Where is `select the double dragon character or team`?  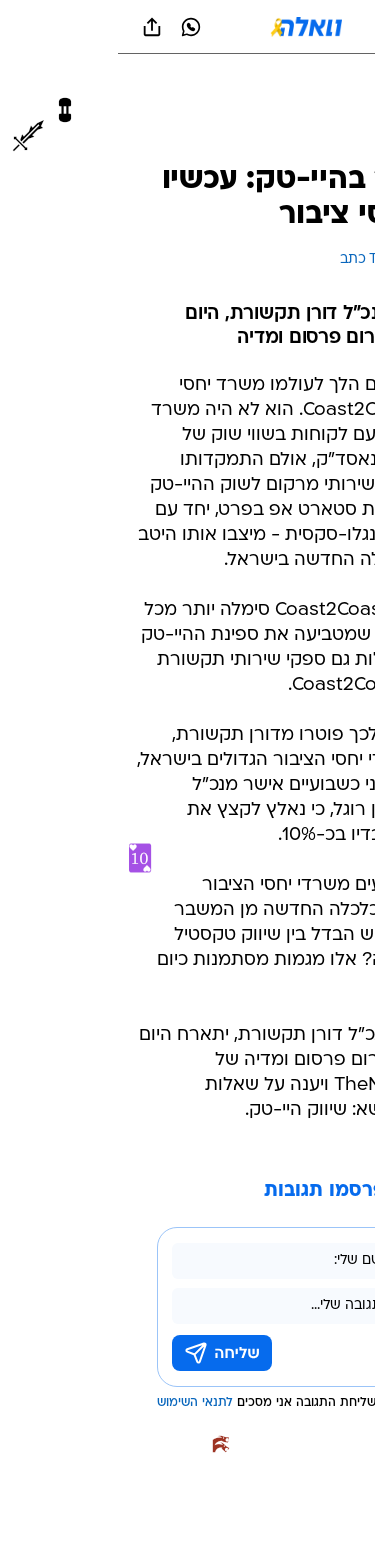
select the double dragon character or team is located at coordinates (221, 1444).